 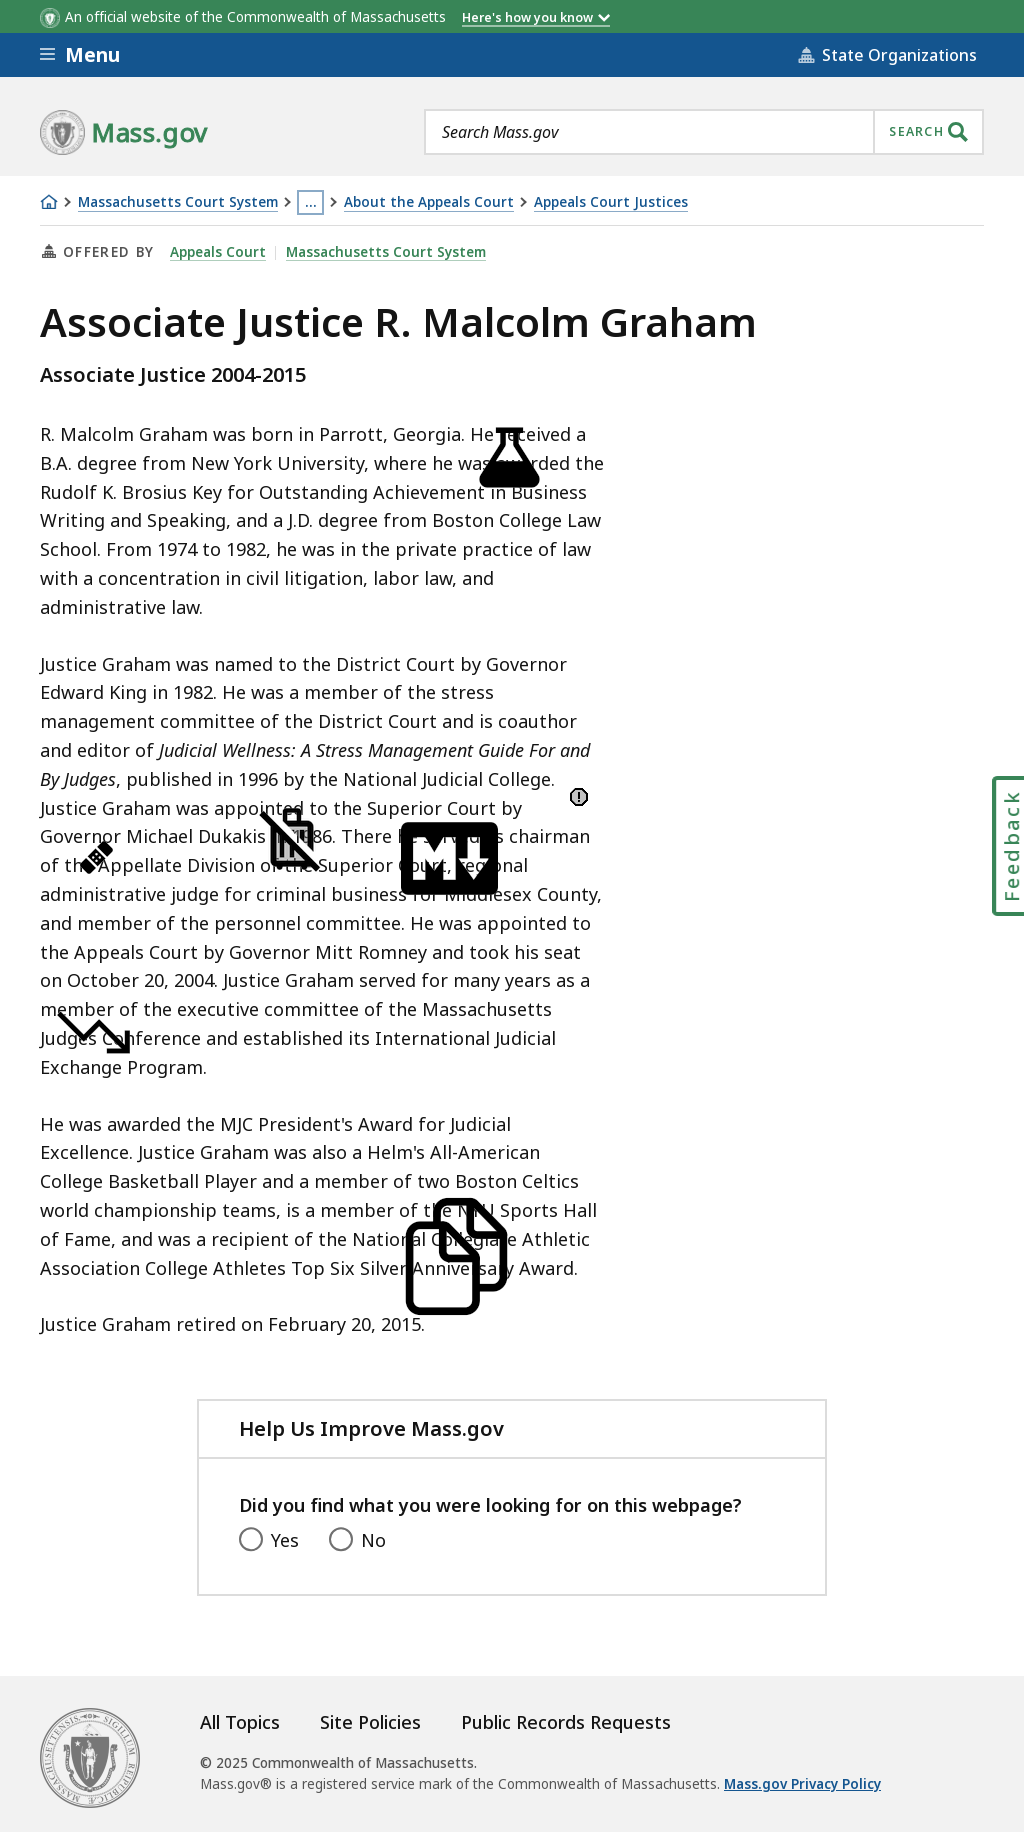 I want to click on indicates a declining trend or decrease in value, so click(x=94, y=1033).